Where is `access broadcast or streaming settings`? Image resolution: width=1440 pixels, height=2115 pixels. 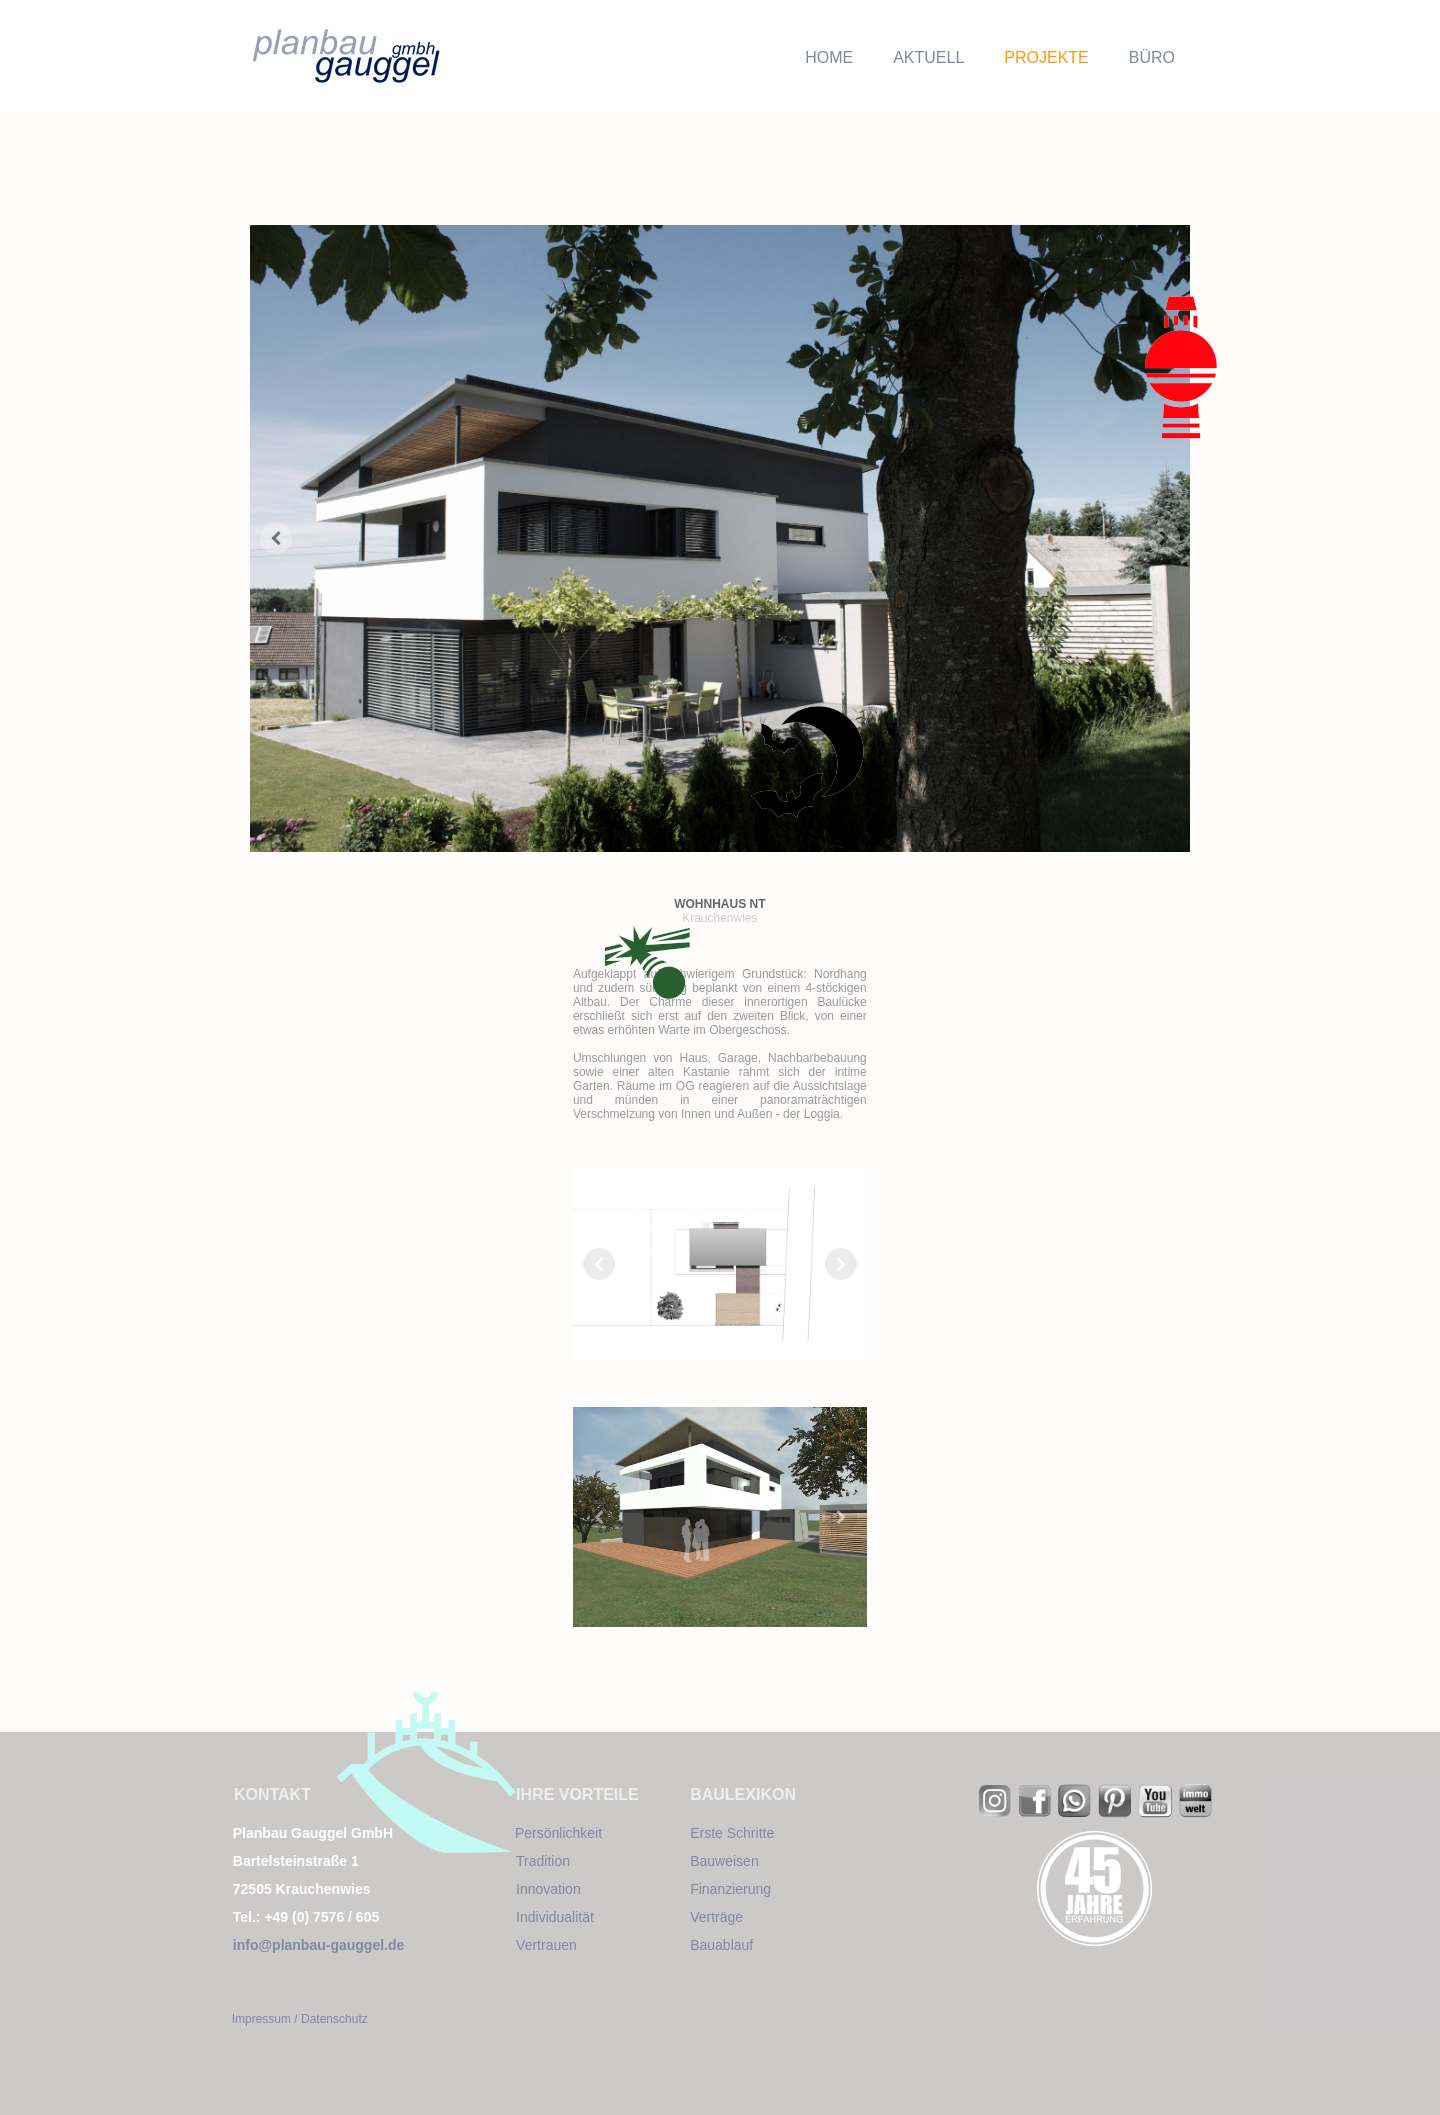
access broadcast or streaming settings is located at coordinates (1181, 366).